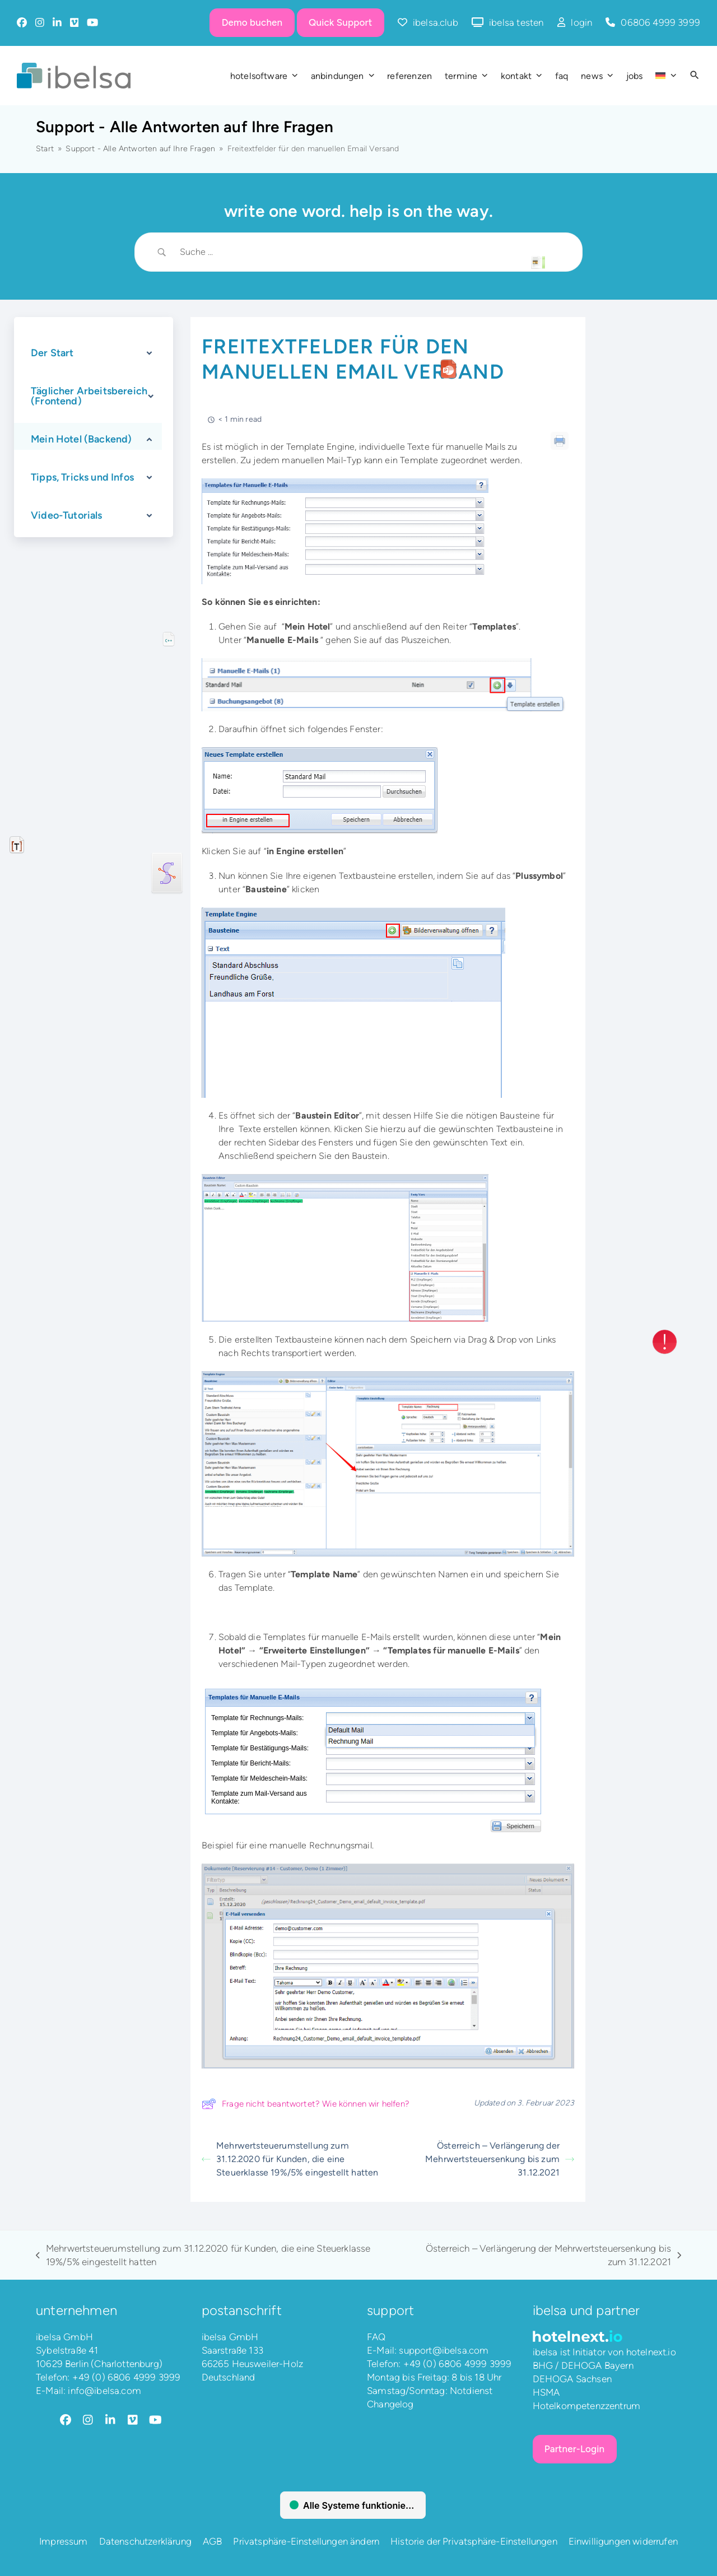 This screenshot has height=2576, width=717. I want to click on indicates an important alert or warning, so click(664, 1341).